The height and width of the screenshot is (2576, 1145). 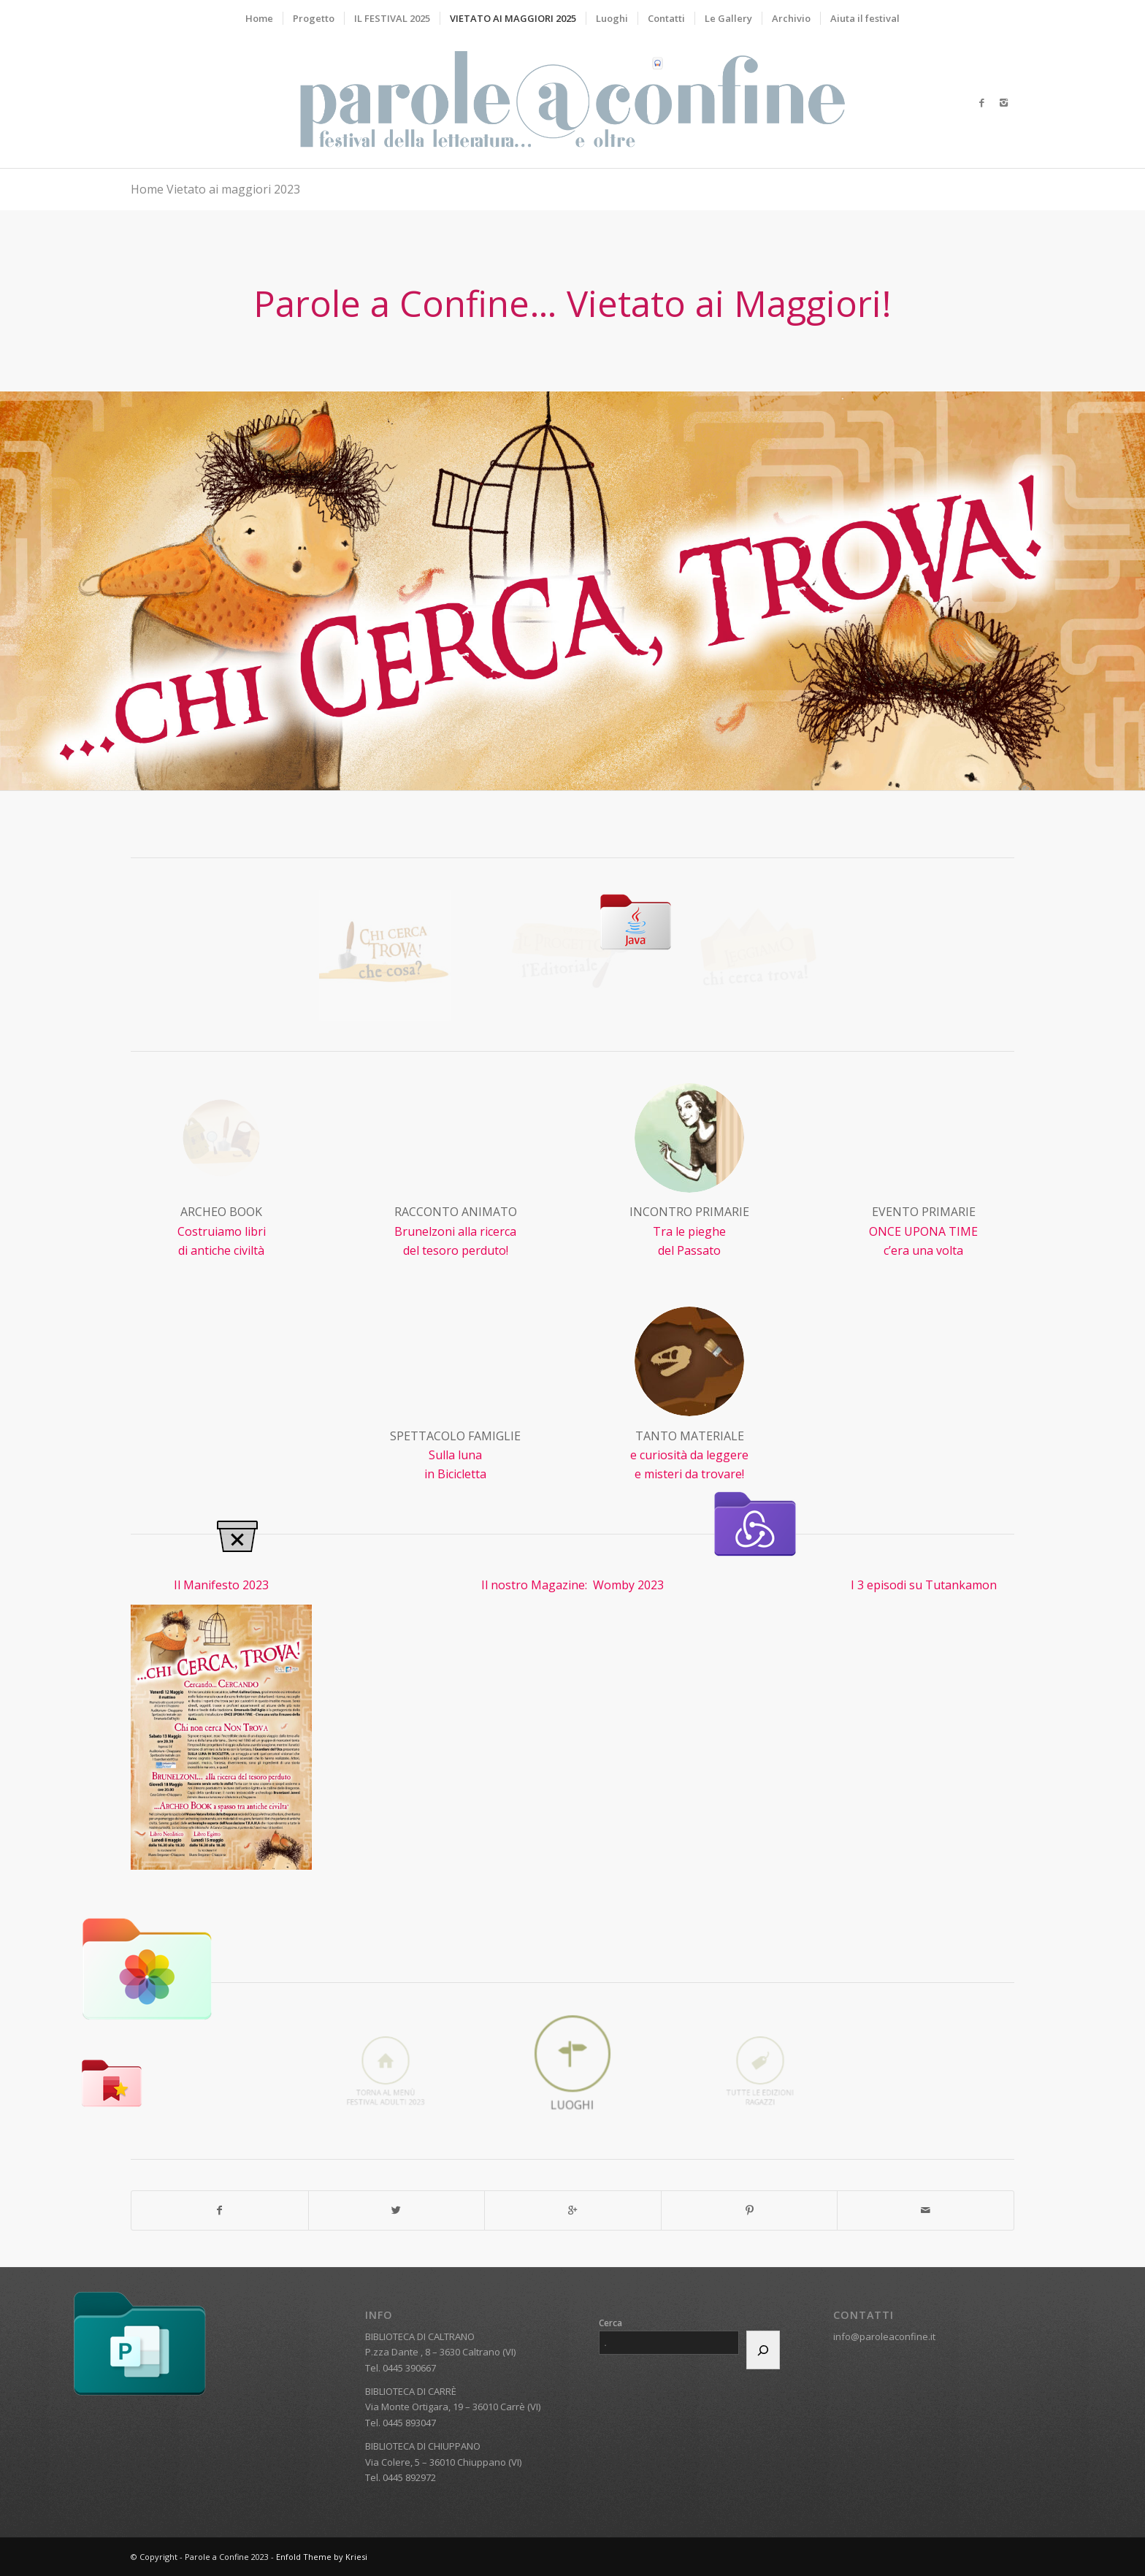 What do you see at coordinates (237, 1534) in the screenshot?
I see `access junk mail folder` at bounding box center [237, 1534].